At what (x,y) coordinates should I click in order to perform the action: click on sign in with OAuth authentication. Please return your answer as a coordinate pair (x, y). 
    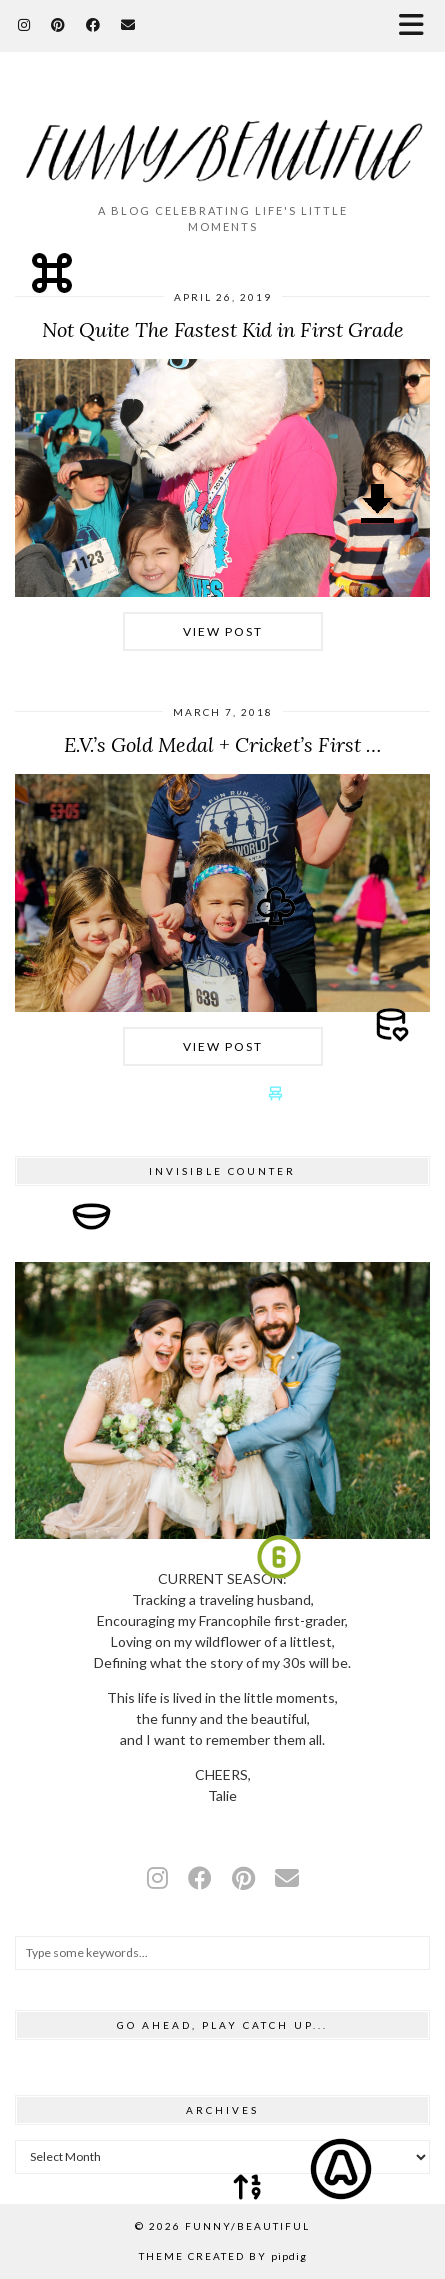
    Looking at the image, I should click on (341, 2169).